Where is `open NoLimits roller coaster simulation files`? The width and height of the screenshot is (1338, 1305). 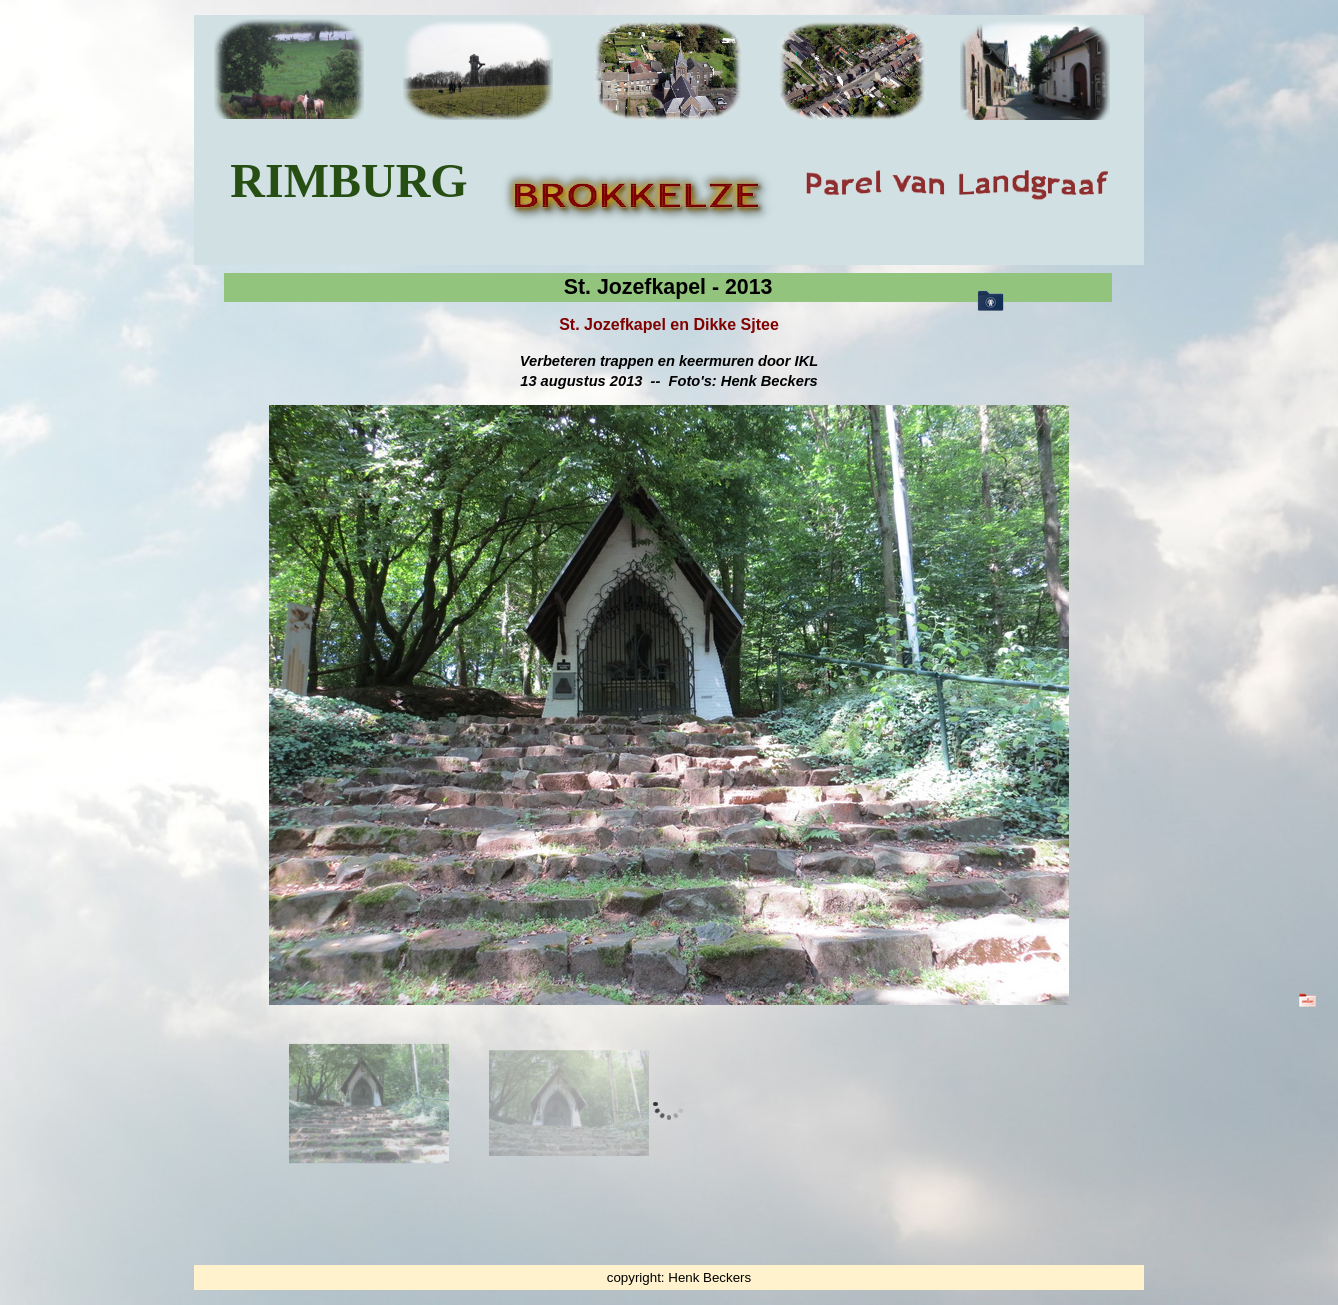
open NoLimits roller coaster simulation files is located at coordinates (990, 301).